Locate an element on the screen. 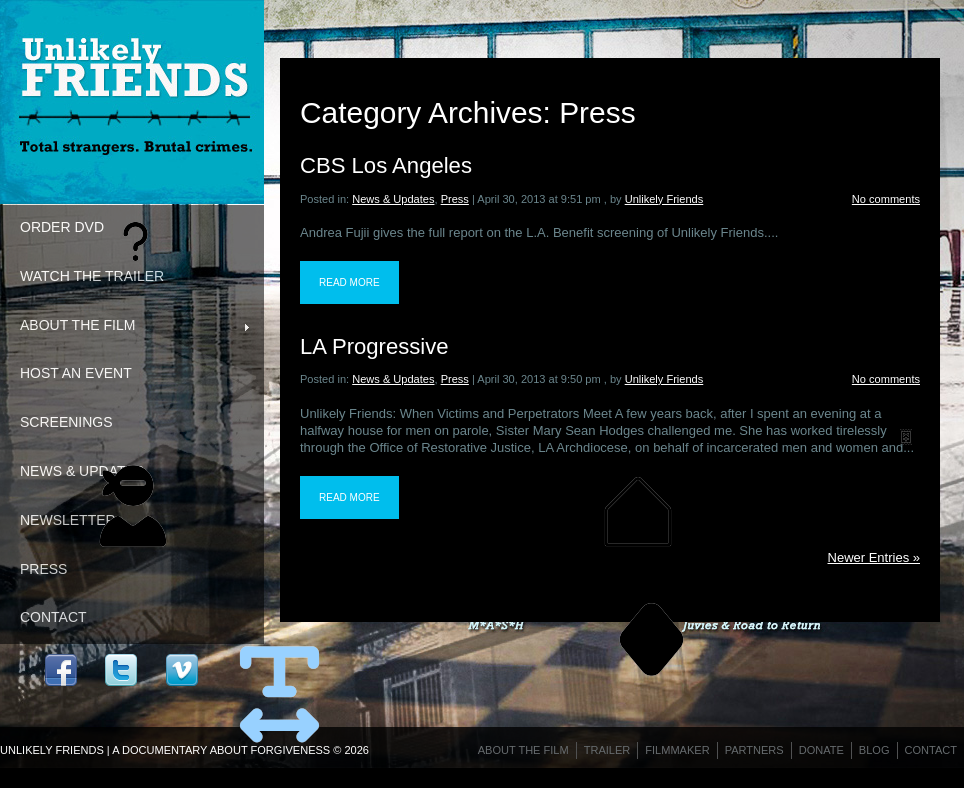 The height and width of the screenshot is (788, 964). access help or support is located at coordinates (135, 241).